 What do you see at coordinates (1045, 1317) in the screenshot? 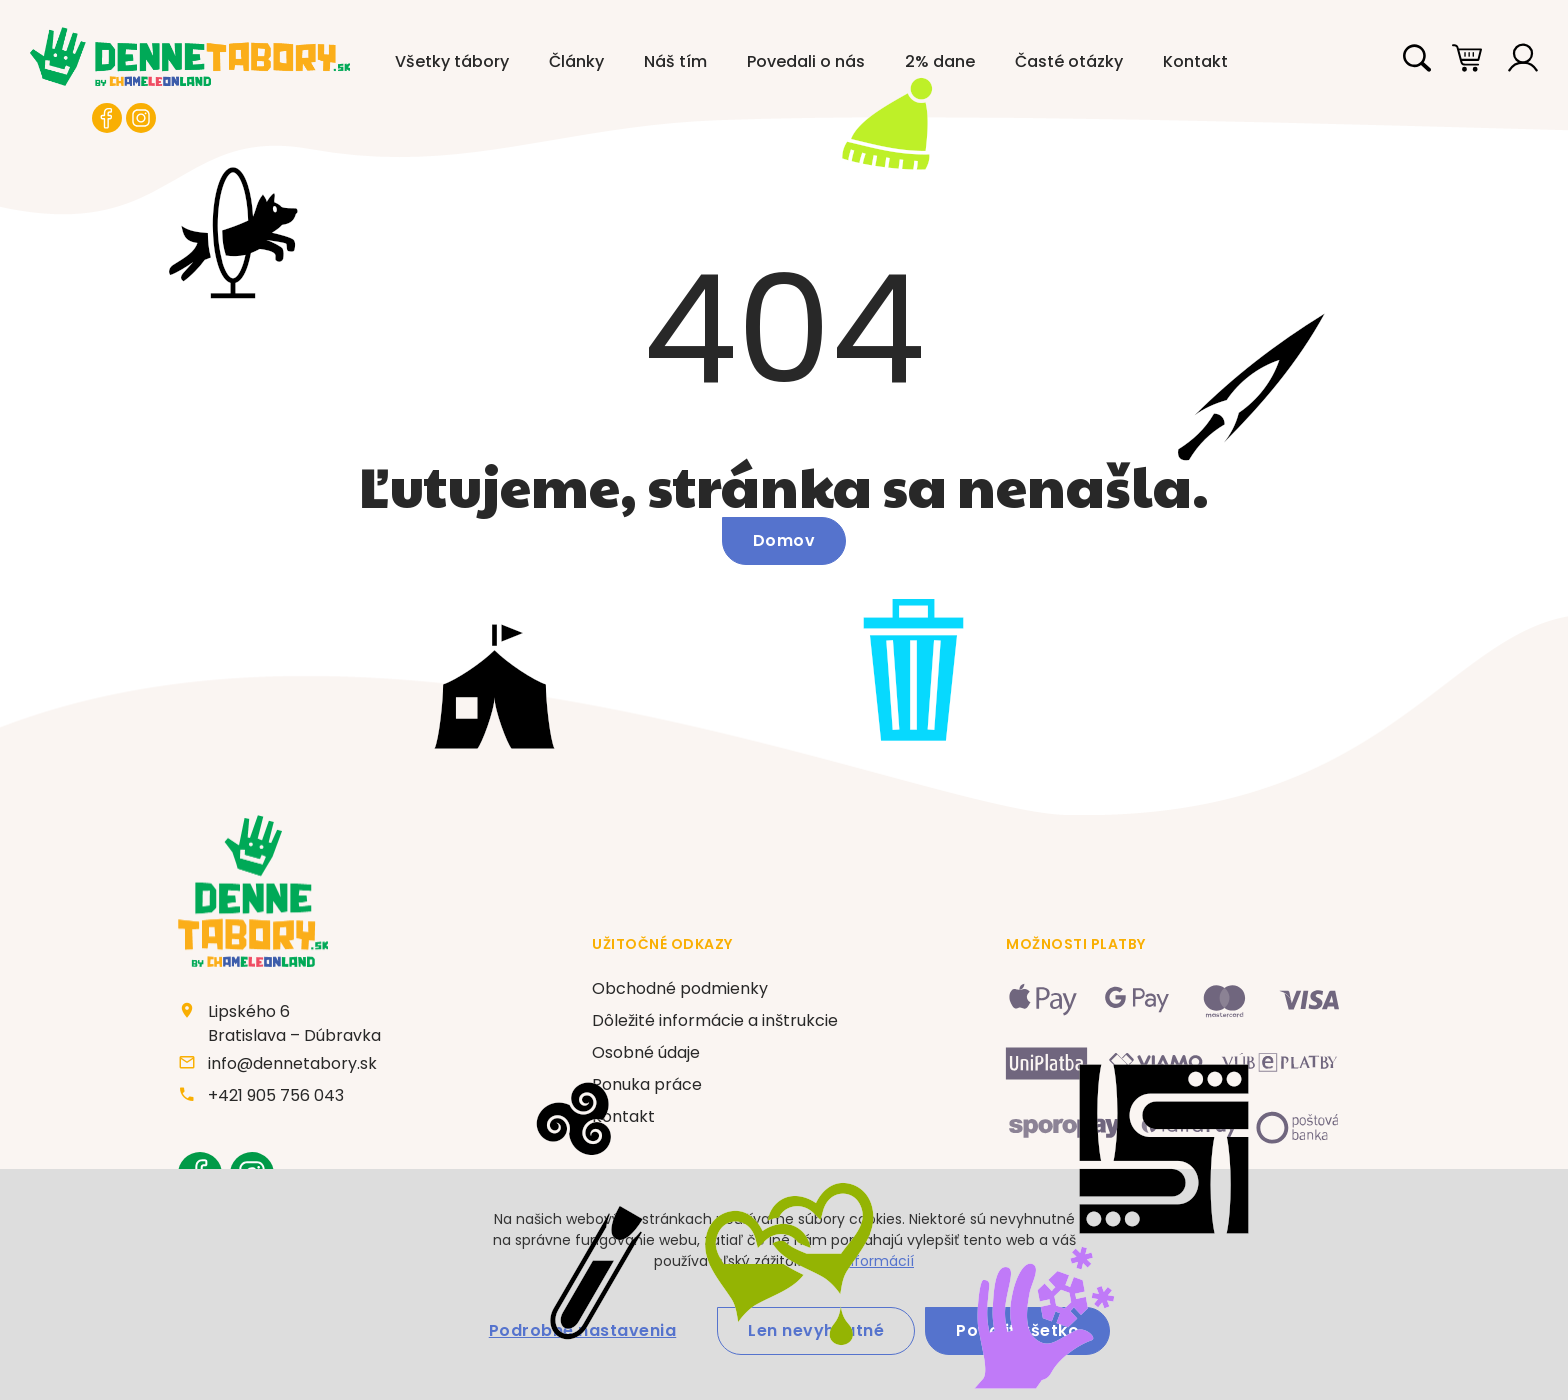
I see `cast an ice or frost spell` at bounding box center [1045, 1317].